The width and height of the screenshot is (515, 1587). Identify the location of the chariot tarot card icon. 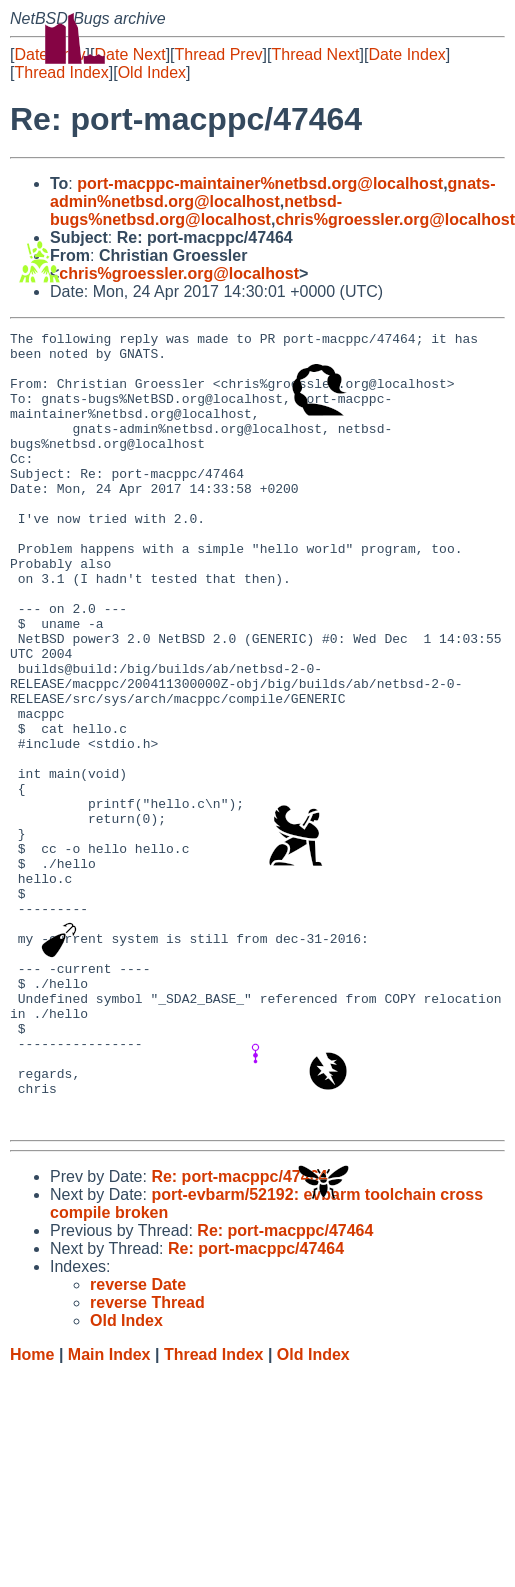
(39, 261).